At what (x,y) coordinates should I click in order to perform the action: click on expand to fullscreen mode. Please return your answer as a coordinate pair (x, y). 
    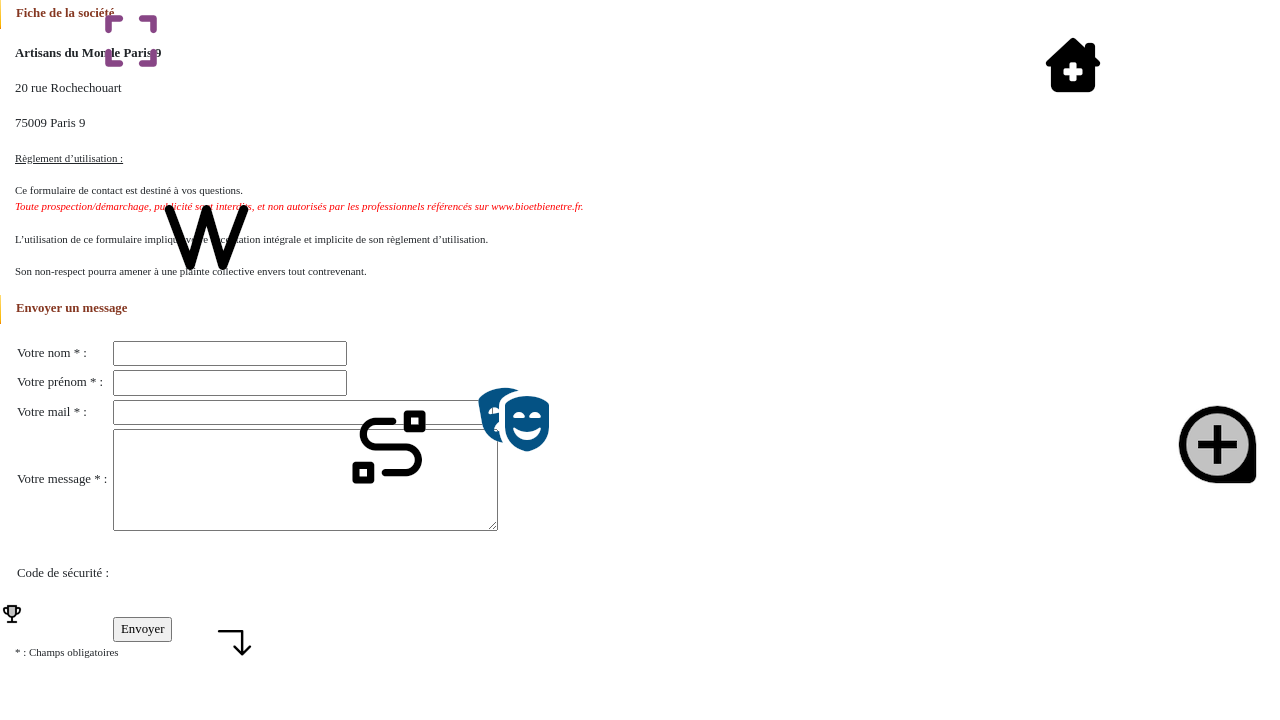
    Looking at the image, I should click on (131, 41).